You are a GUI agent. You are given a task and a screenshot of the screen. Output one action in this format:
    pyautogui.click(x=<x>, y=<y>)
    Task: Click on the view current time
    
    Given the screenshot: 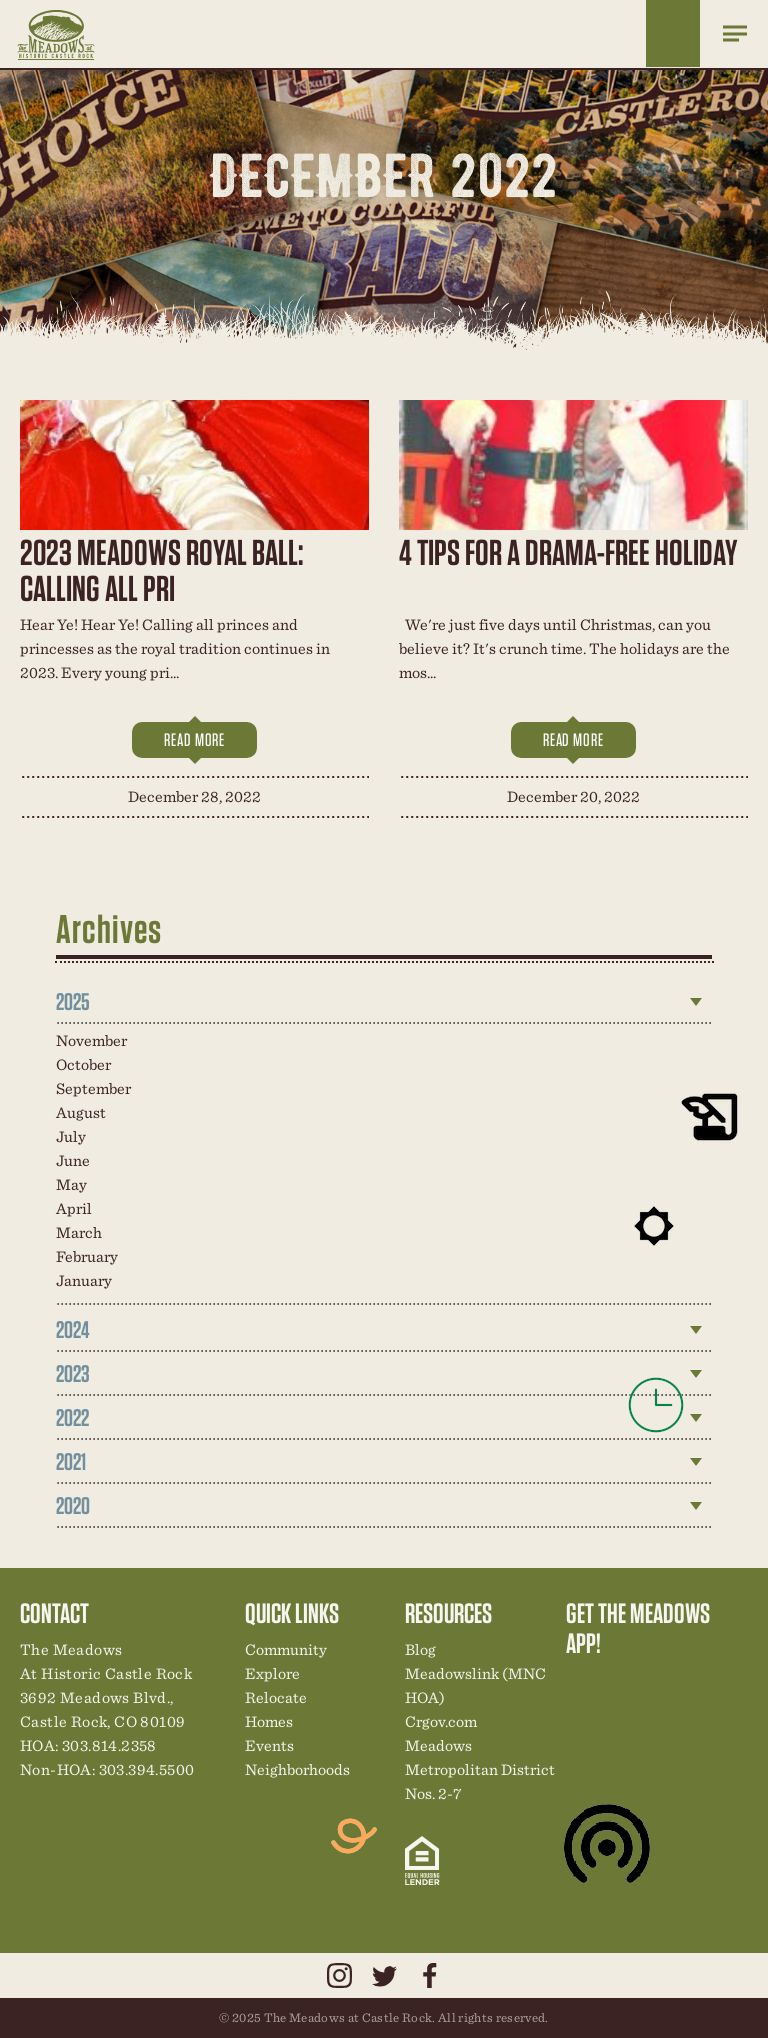 What is the action you would take?
    pyautogui.click(x=656, y=1405)
    